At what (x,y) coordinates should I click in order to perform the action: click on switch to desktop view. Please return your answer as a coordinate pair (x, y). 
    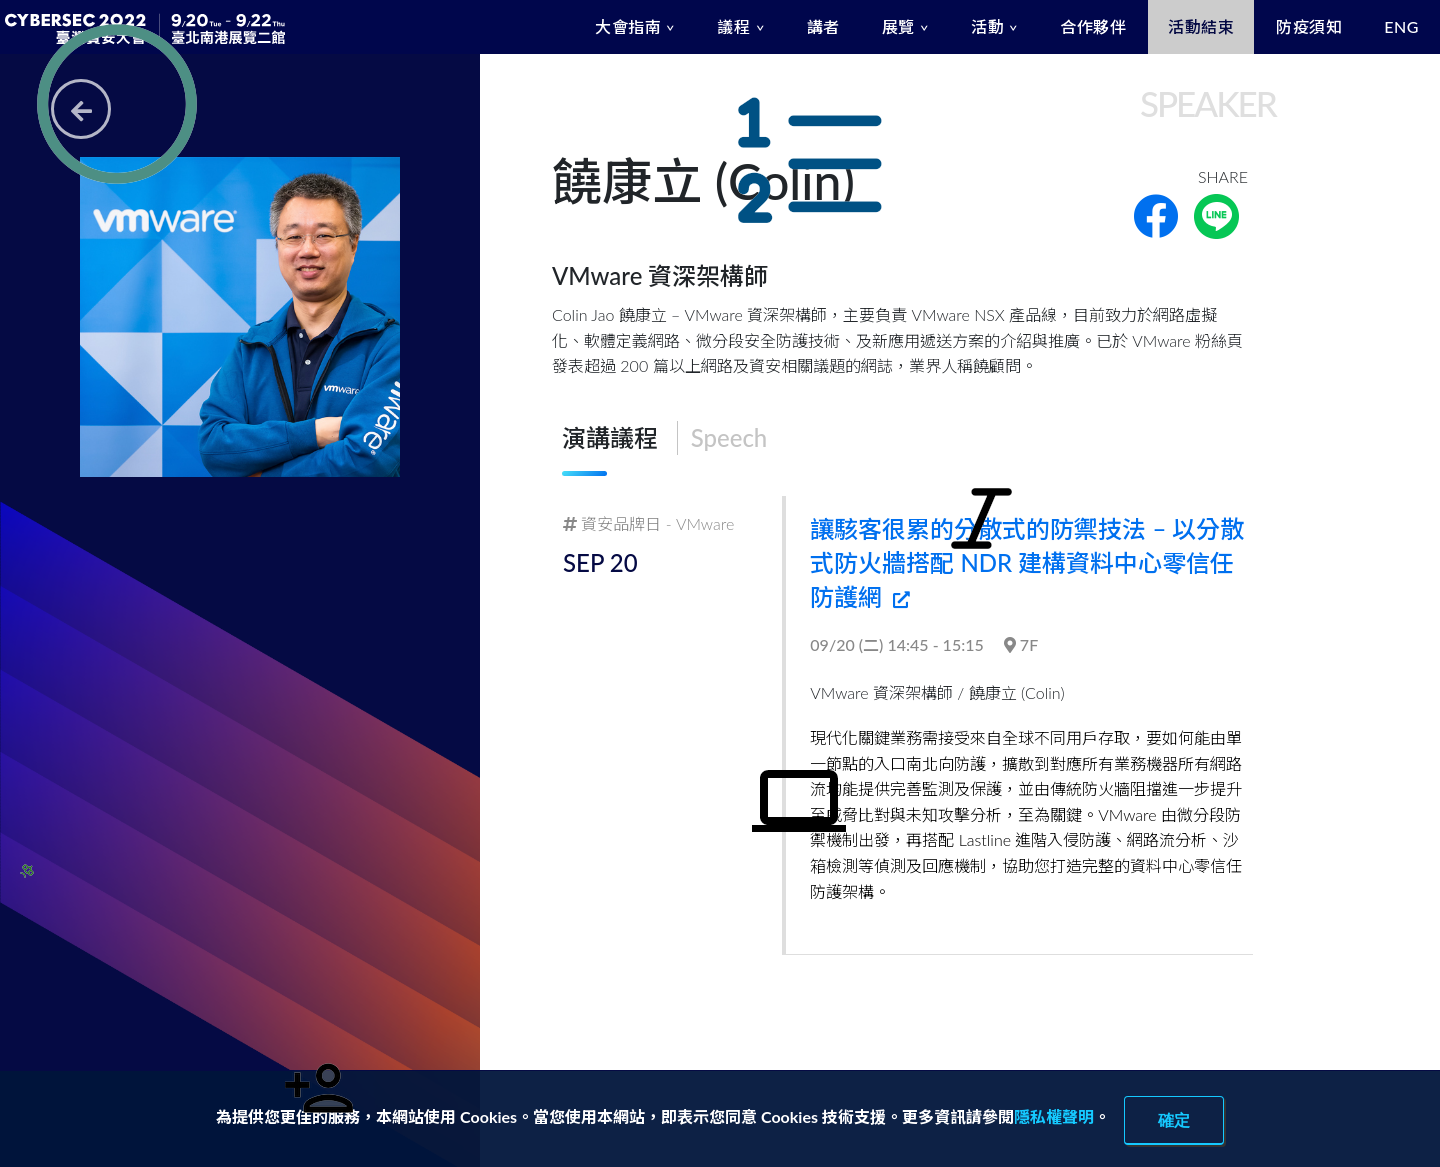
    Looking at the image, I should click on (799, 801).